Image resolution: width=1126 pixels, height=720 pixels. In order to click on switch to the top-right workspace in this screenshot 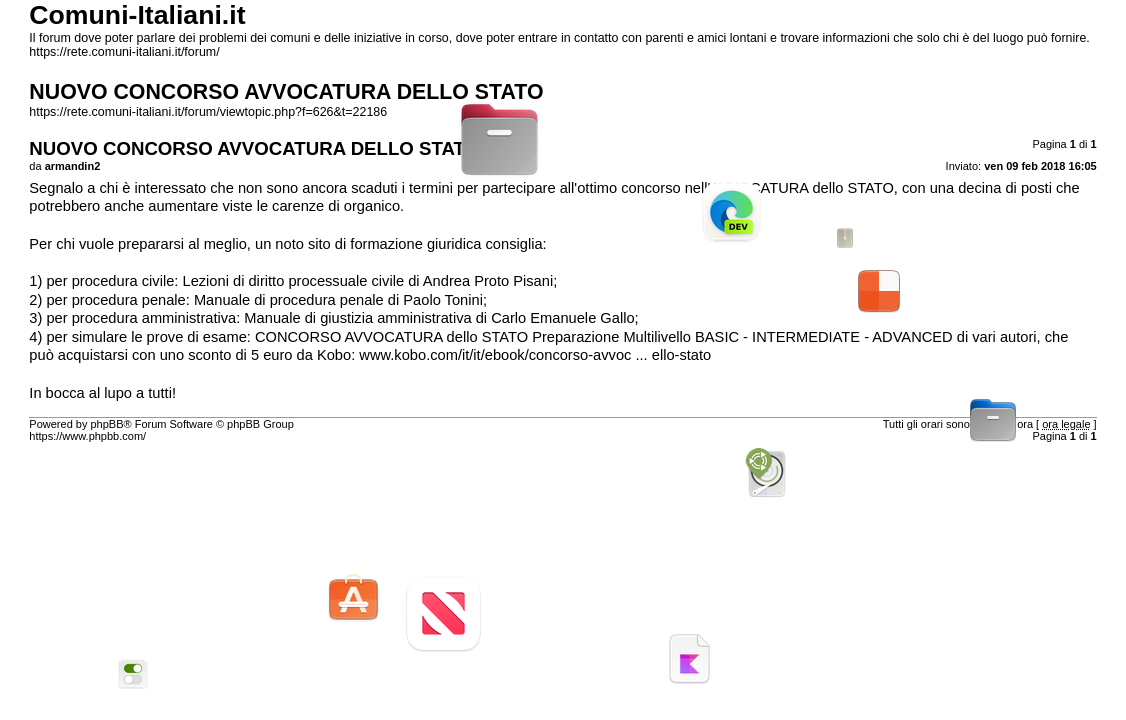, I will do `click(879, 291)`.